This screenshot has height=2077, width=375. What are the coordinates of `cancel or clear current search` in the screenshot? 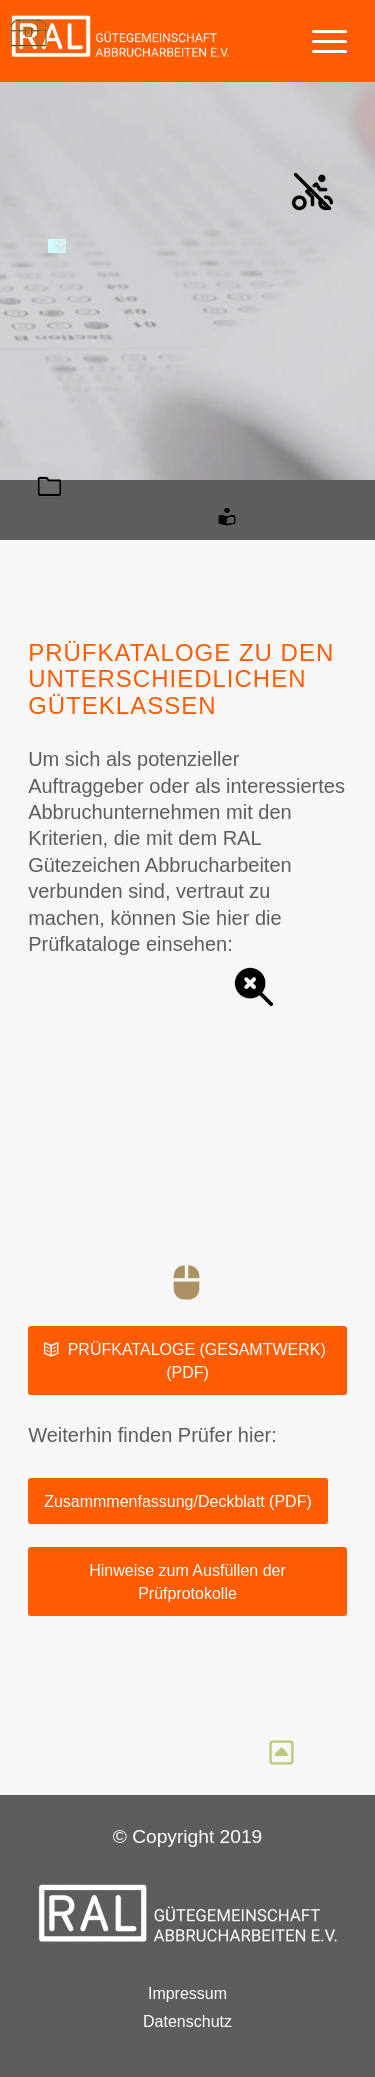 It's located at (254, 987).